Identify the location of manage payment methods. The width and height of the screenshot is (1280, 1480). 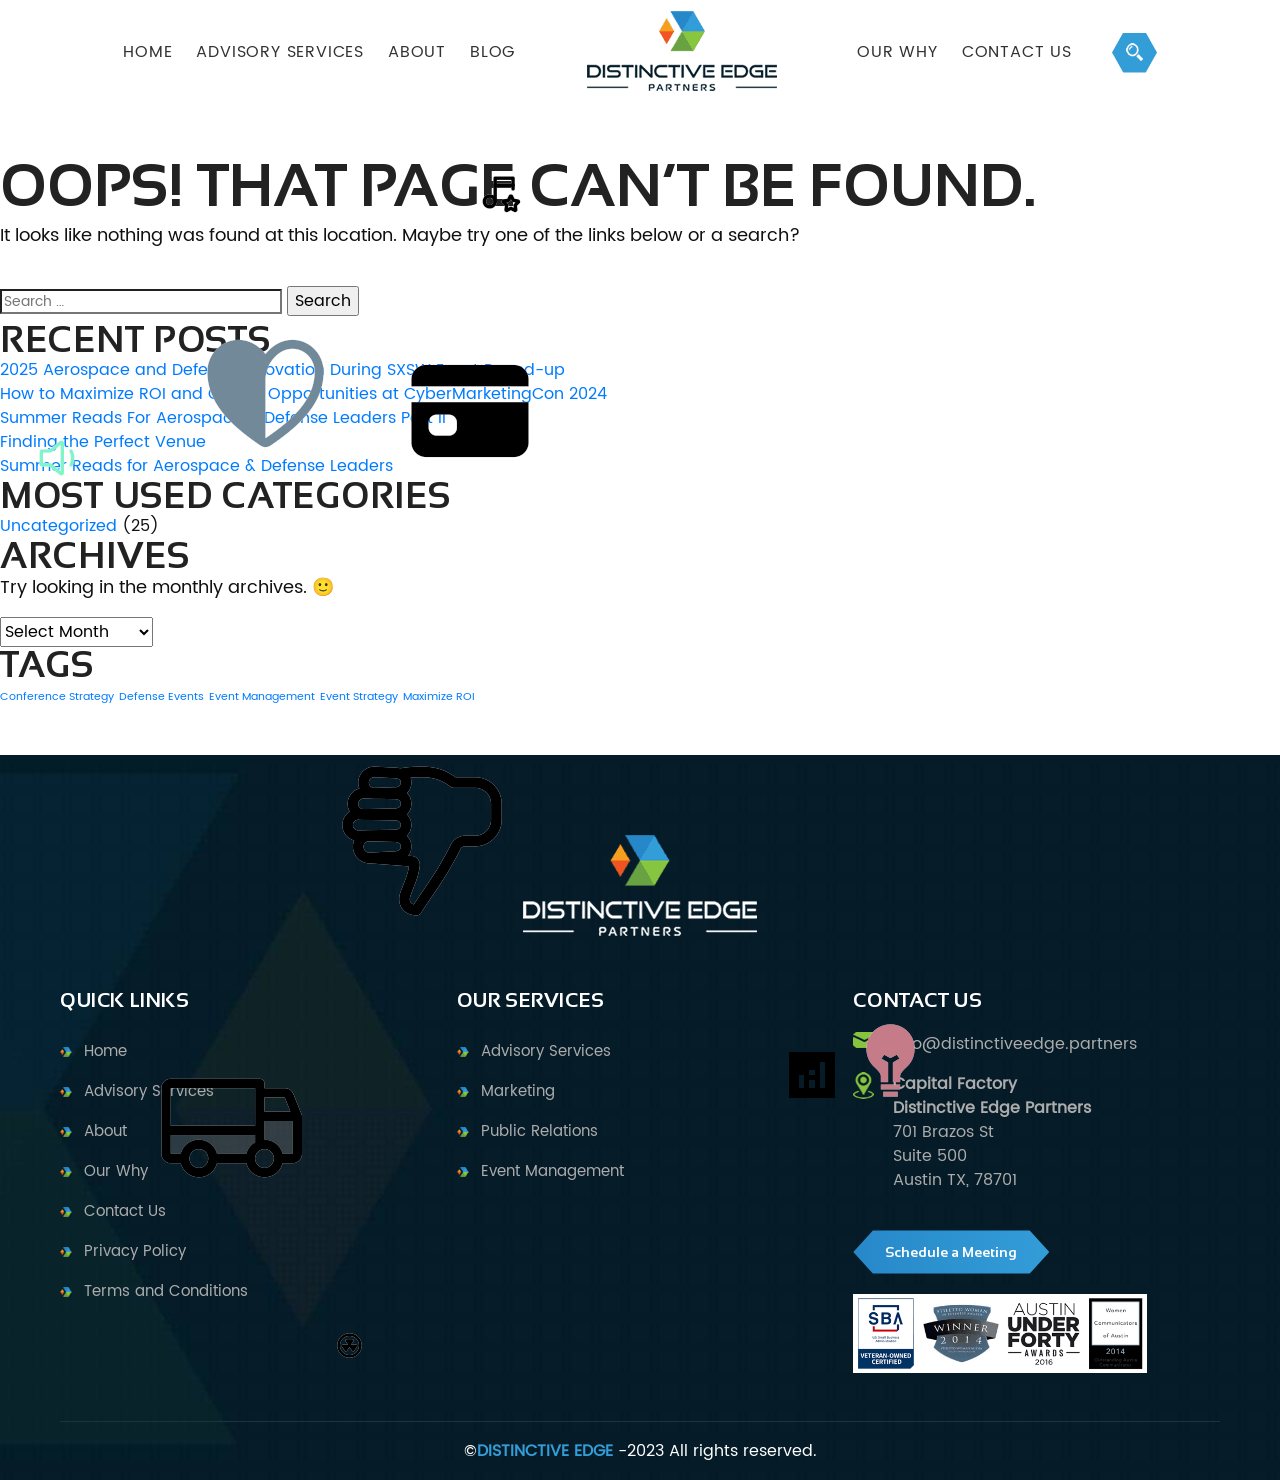
(470, 411).